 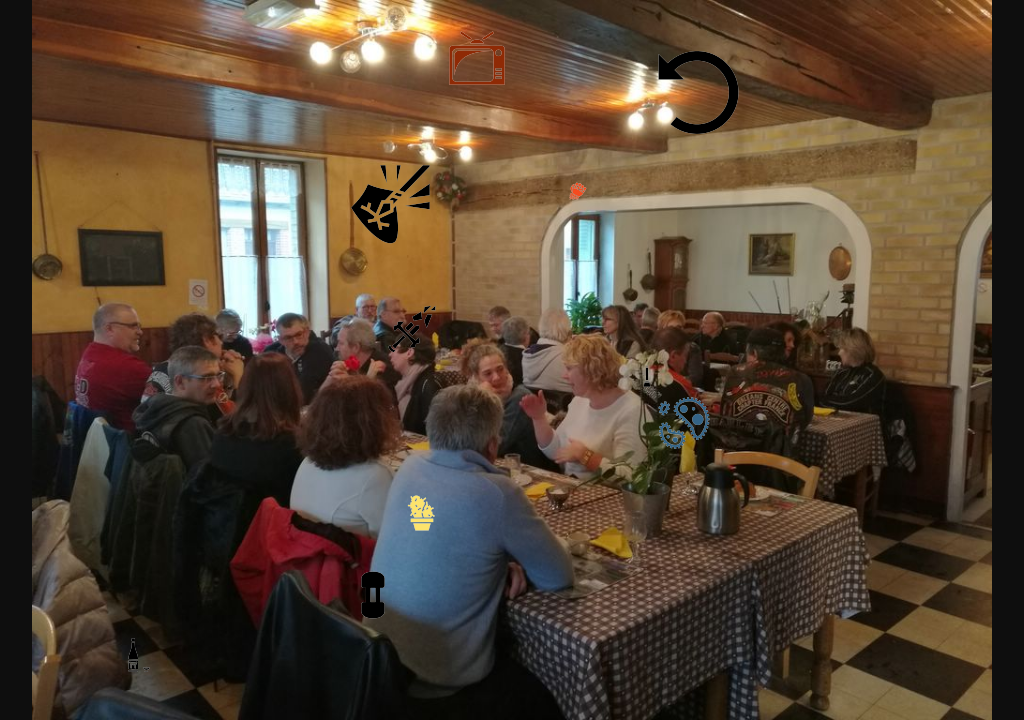 What do you see at coordinates (422, 513) in the screenshot?
I see `decorative plant or garden category indicator` at bounding box center [422, 513].